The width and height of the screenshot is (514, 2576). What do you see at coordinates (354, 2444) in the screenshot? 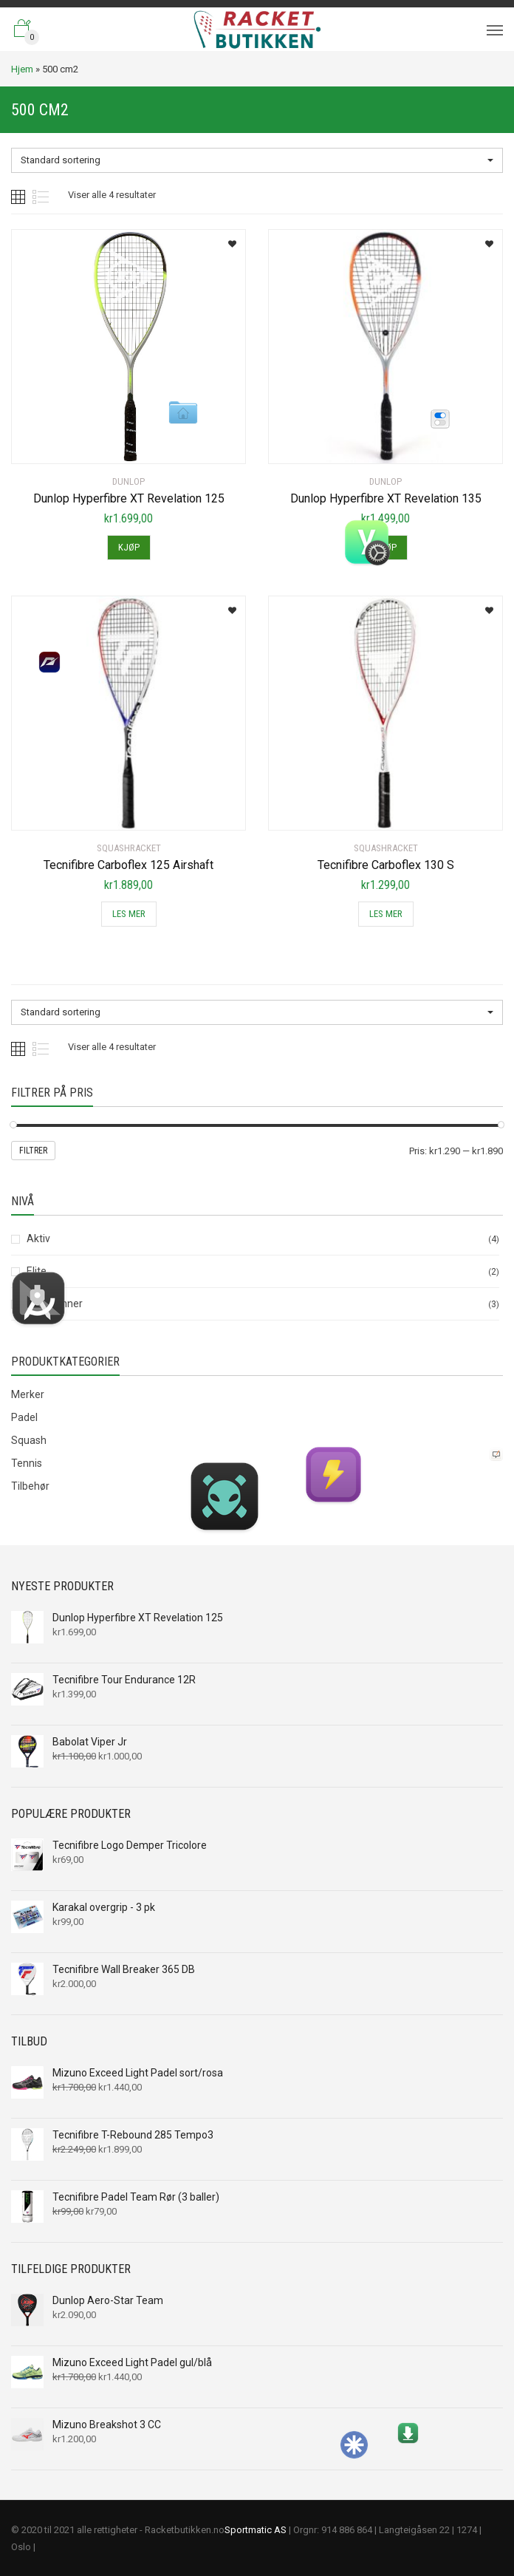
I see `generic badge or emblem indicator` at bounding box center [354, 2444].